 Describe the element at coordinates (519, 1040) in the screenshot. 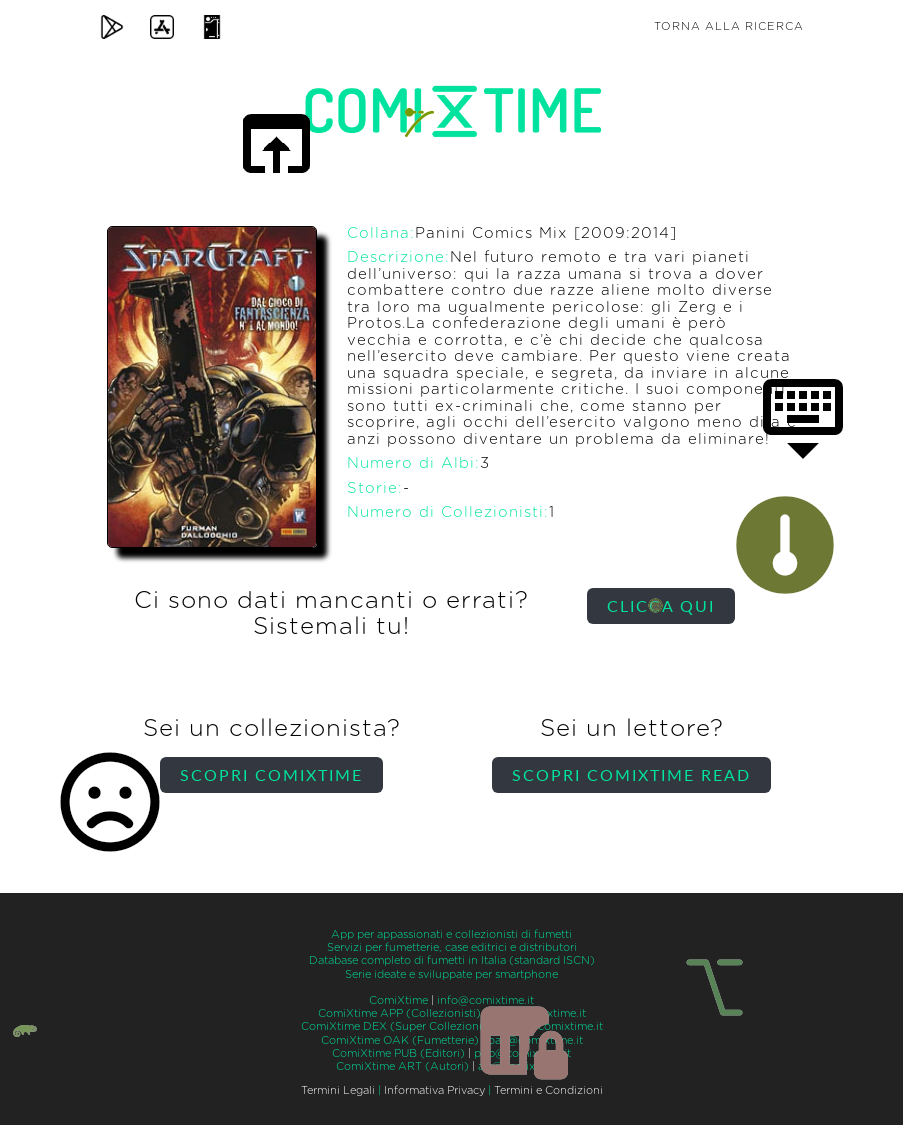

I see `lock a column in a spreadsheet or table` at that location.